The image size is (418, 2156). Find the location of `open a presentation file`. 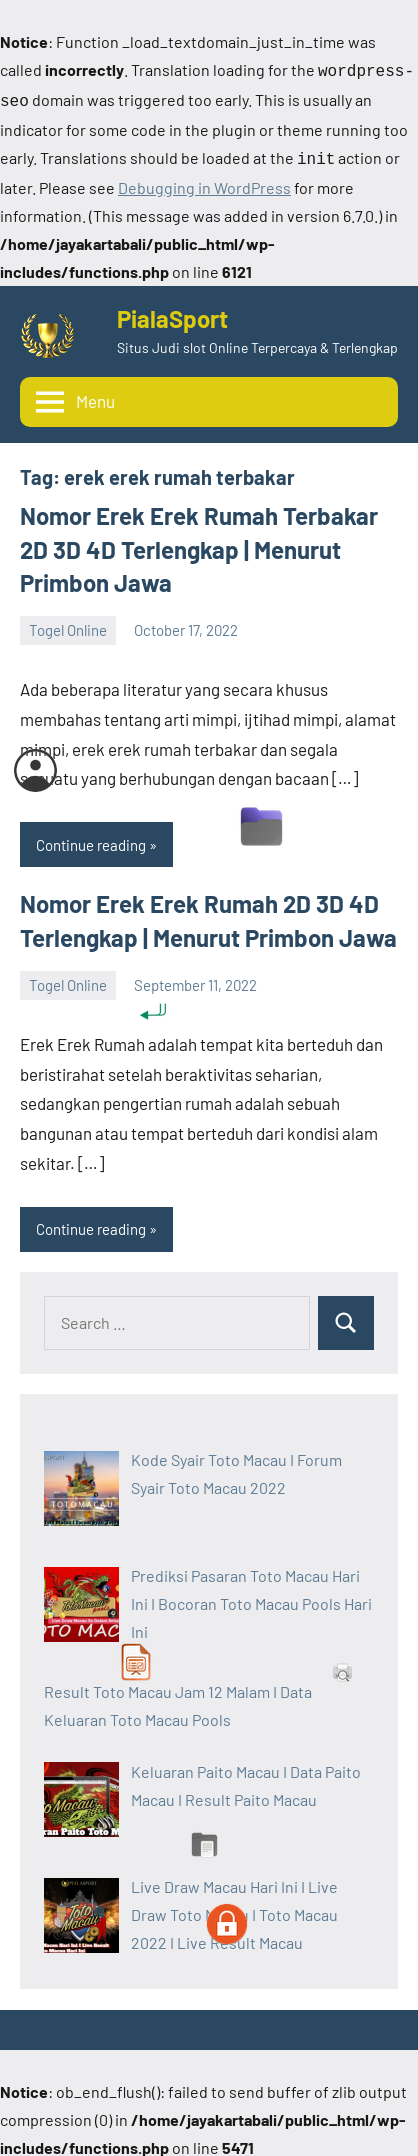

open a presentation file is located at coordinates (136, 1662).